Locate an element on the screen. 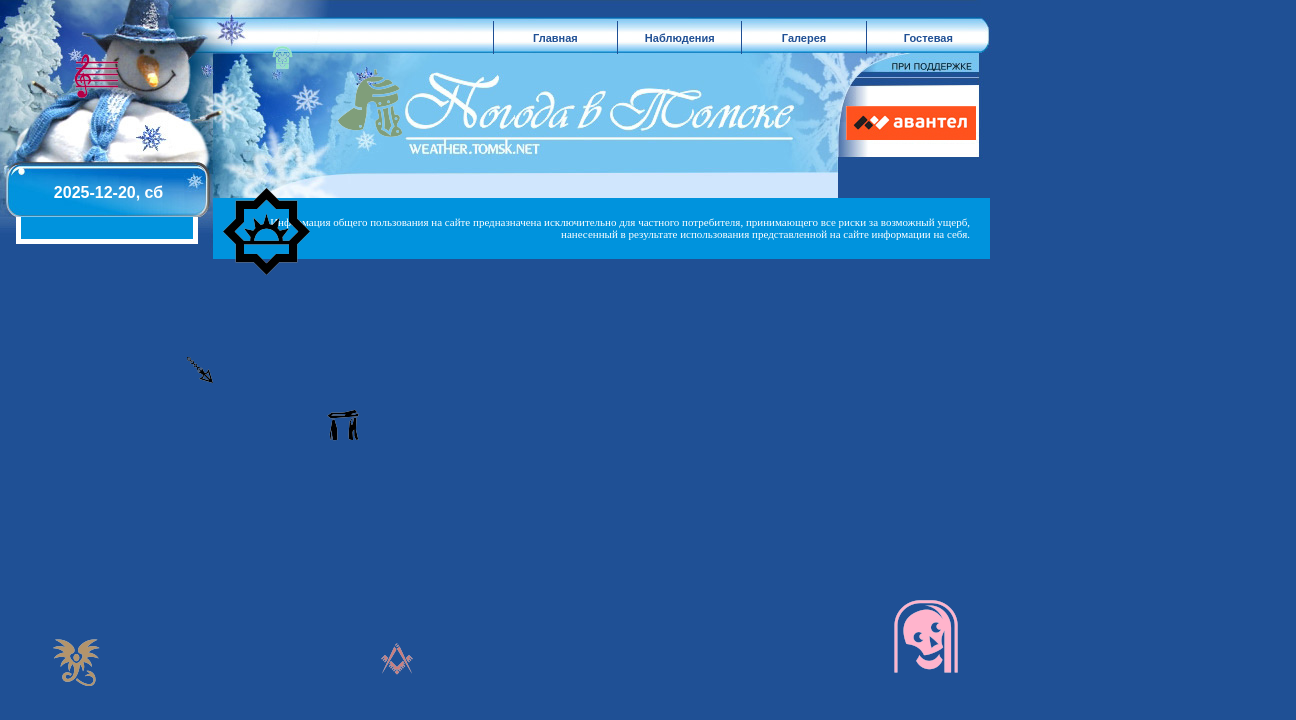  view colombian cultural artifacts is located at coordinates (282, 57).